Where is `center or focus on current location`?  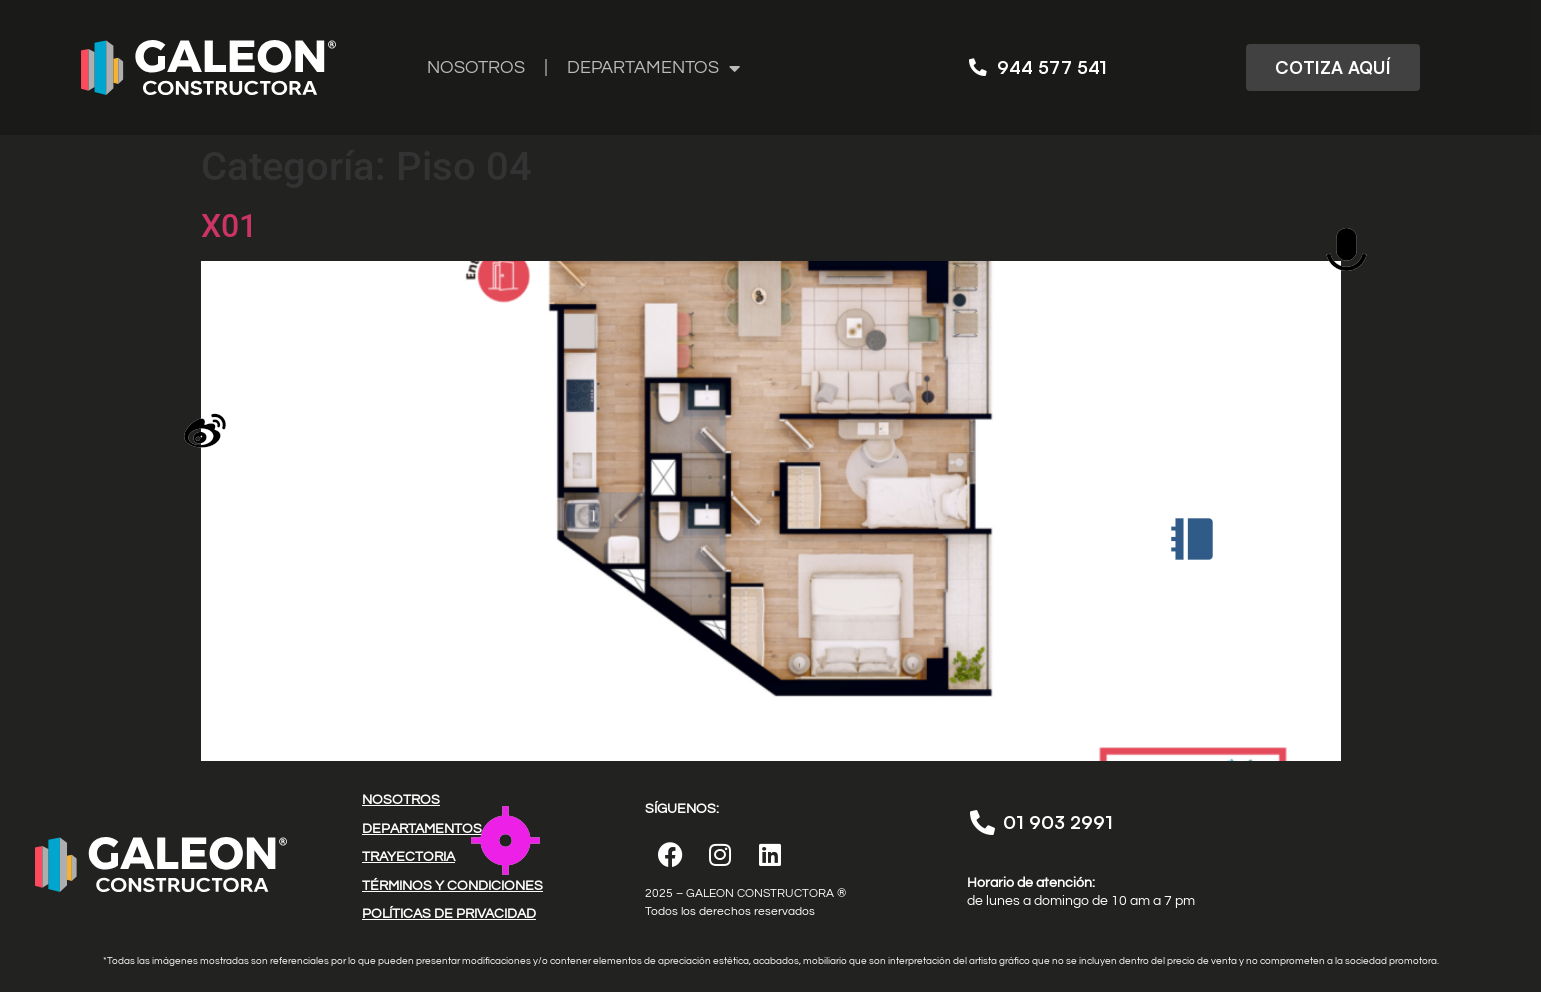
center or focus on current location is located at coordinates (505, 840).